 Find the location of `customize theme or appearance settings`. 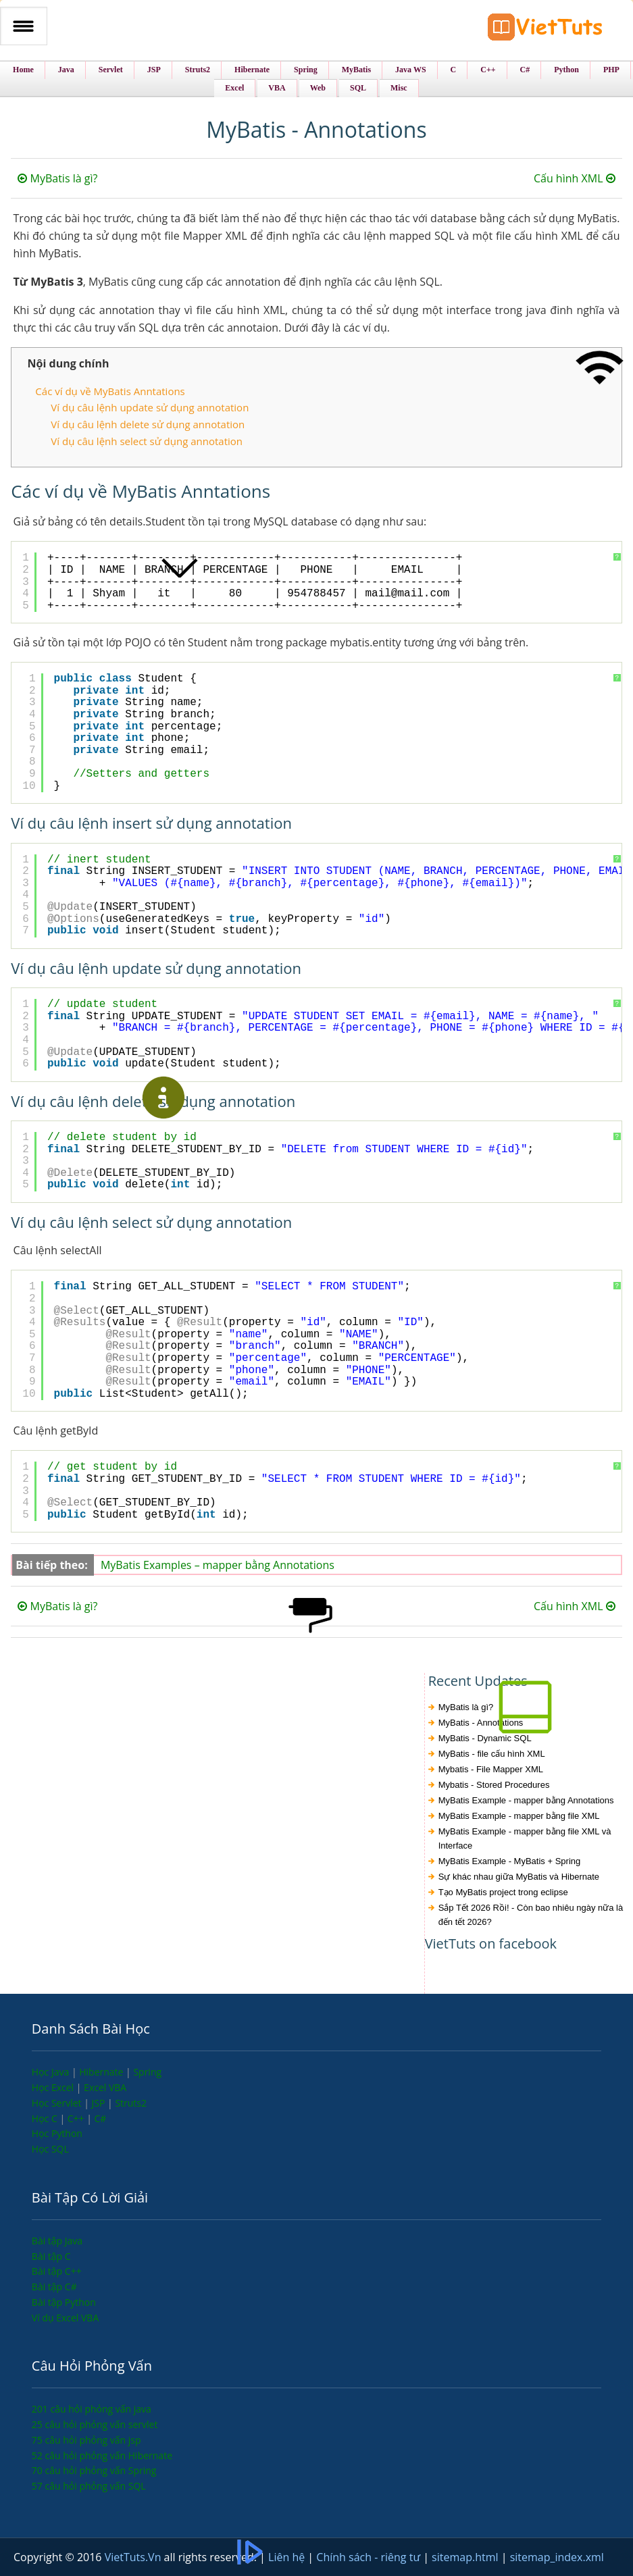

customize theme or appearance settings is located at coordinates (310, 1612).